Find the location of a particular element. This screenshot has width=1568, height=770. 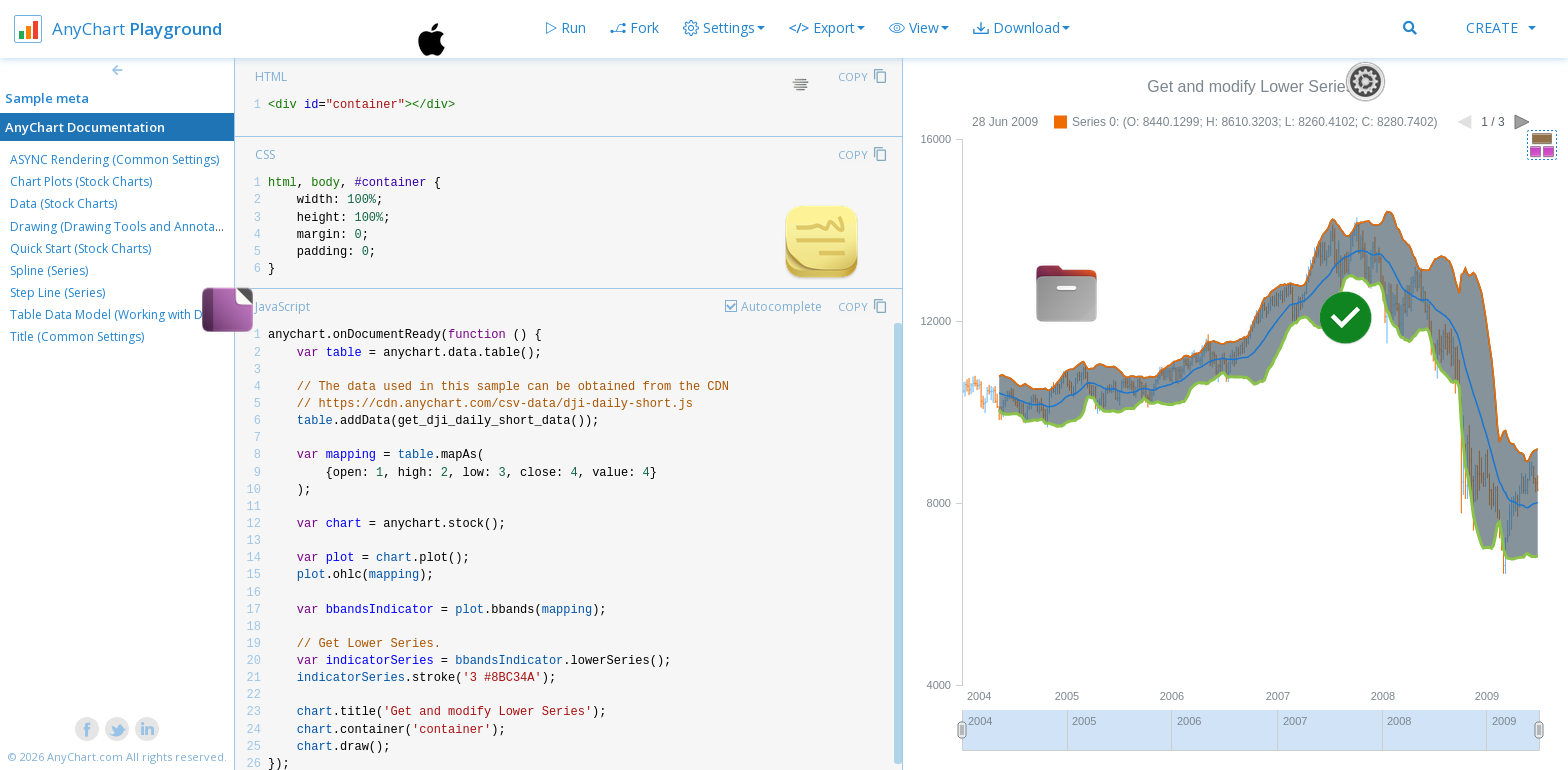

apple internal system component is located at coordinates (431, 39).